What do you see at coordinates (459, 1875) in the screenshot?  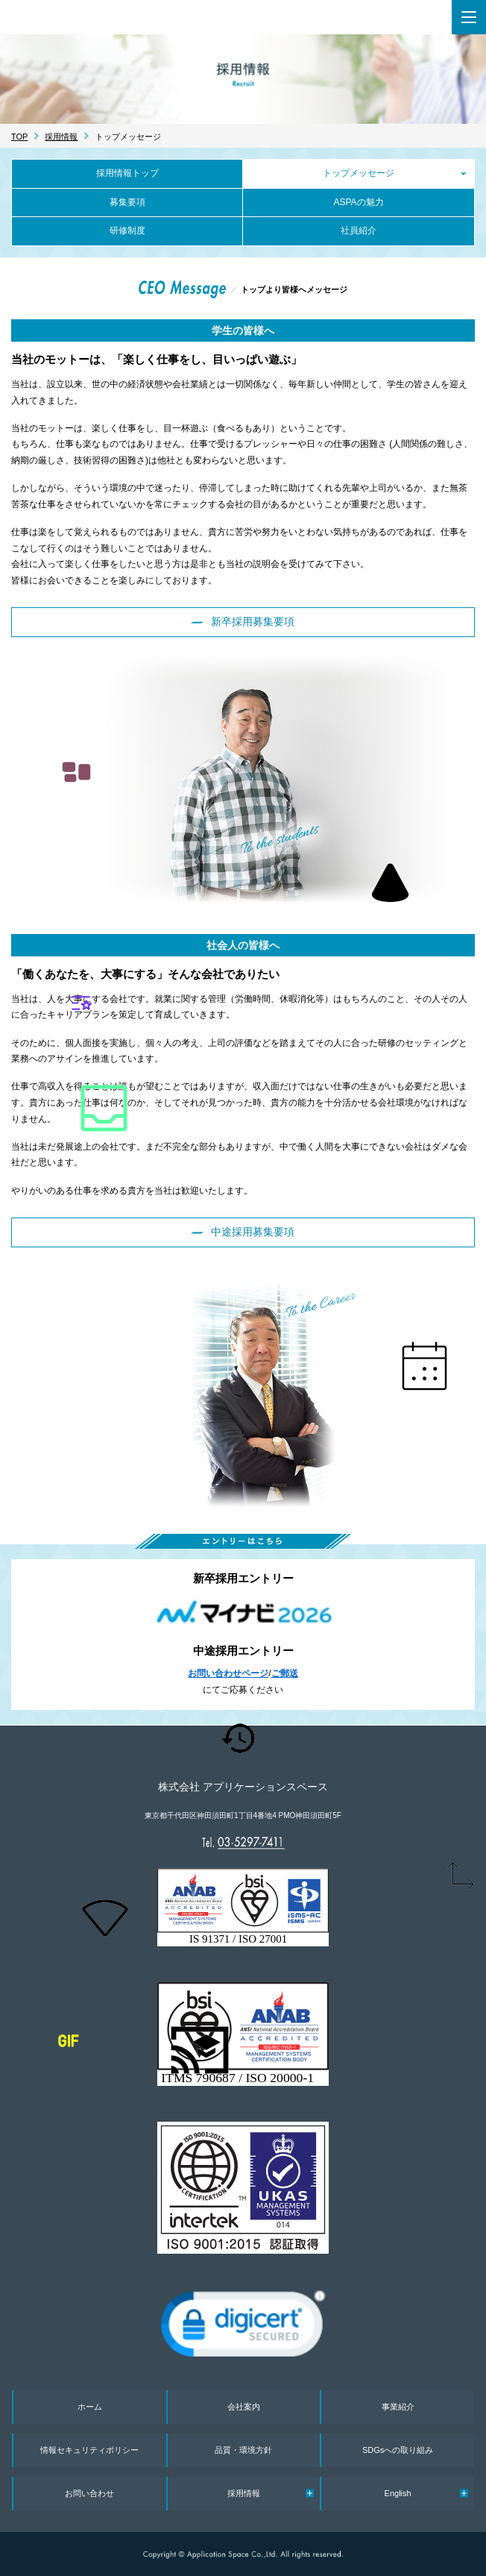 I see `vector path with two anchor points` at bounding box center [459, 1875].